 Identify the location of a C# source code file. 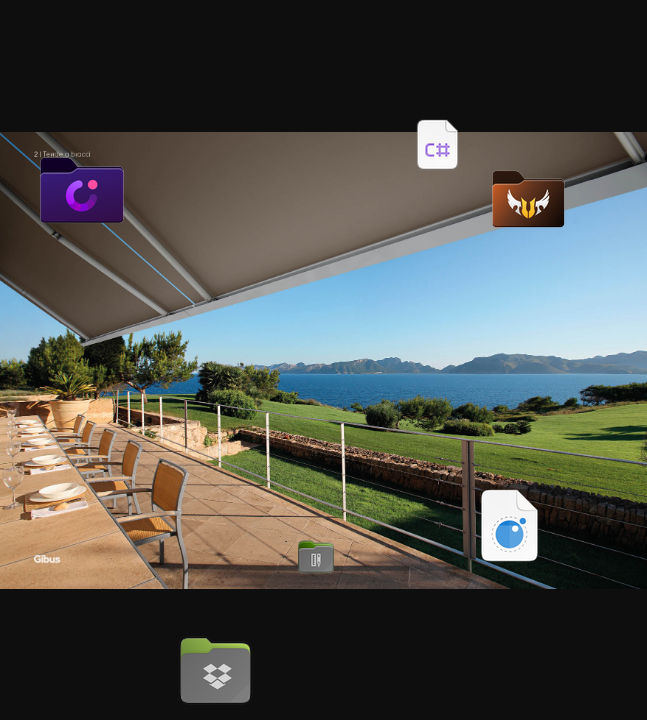
(437, 144).